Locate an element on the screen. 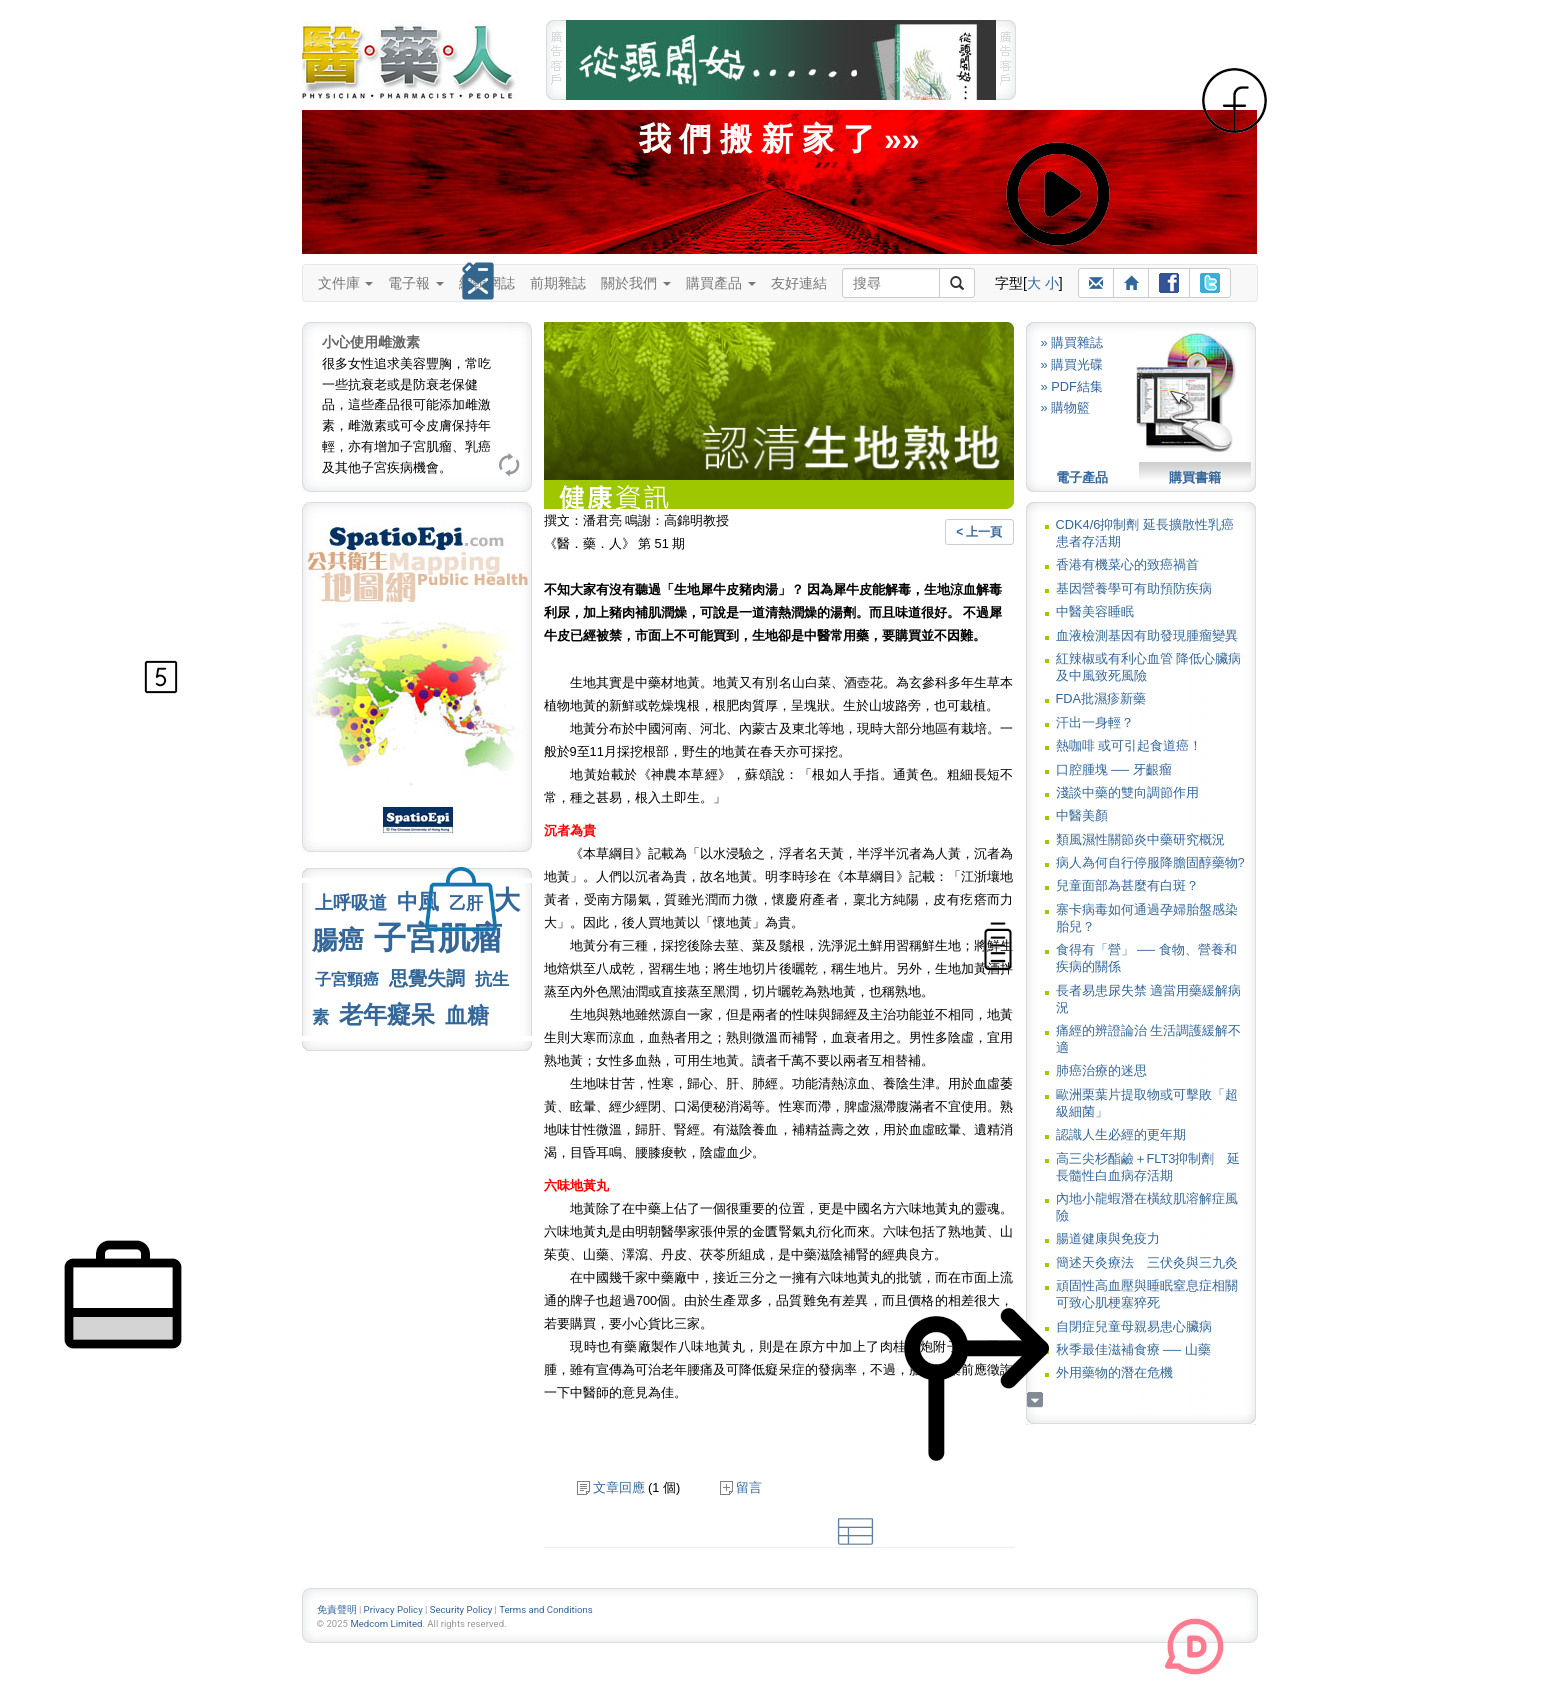 This screenshot has width=1568, height=1683. select or navigate to item number five is located at coordinates (161, 677).